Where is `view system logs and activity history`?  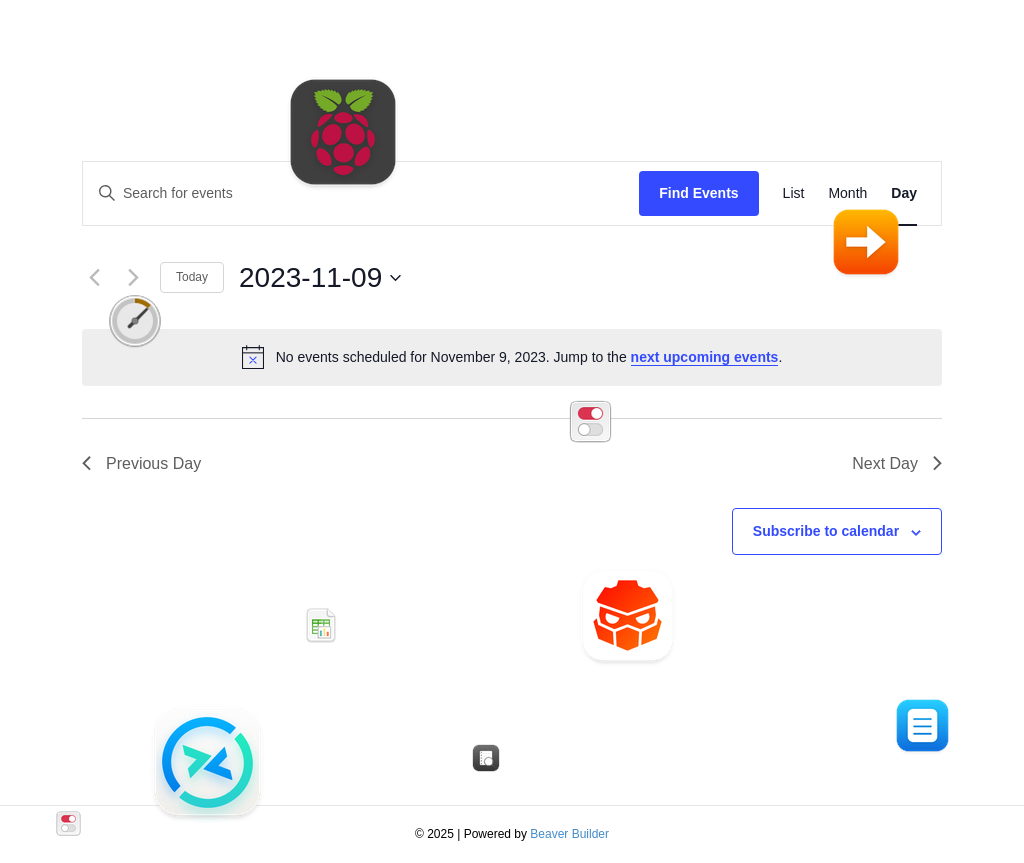
view system logs and activity history is located at coordinates (486, 758).